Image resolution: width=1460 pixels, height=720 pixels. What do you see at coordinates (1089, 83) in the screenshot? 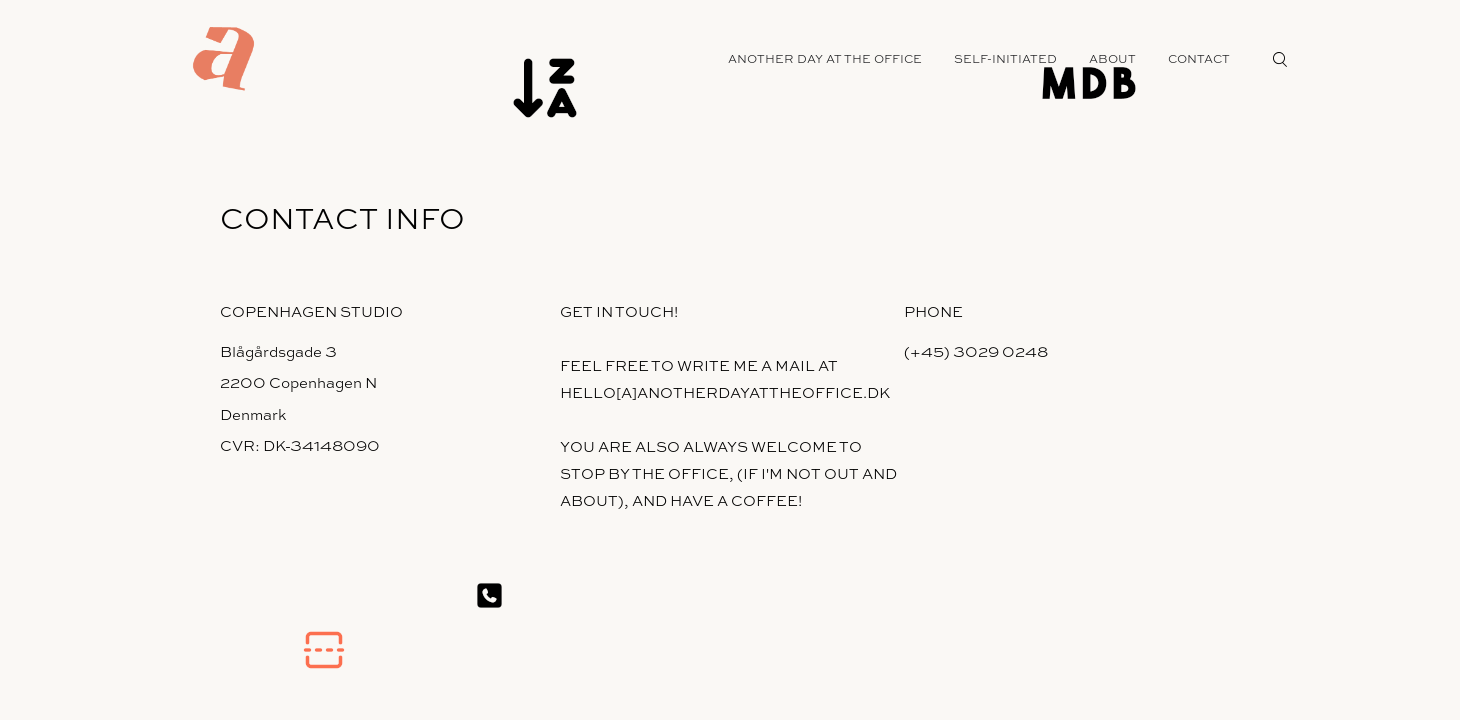
I see `MDBootstrap brand logo` at bounding box center [1089, 83].